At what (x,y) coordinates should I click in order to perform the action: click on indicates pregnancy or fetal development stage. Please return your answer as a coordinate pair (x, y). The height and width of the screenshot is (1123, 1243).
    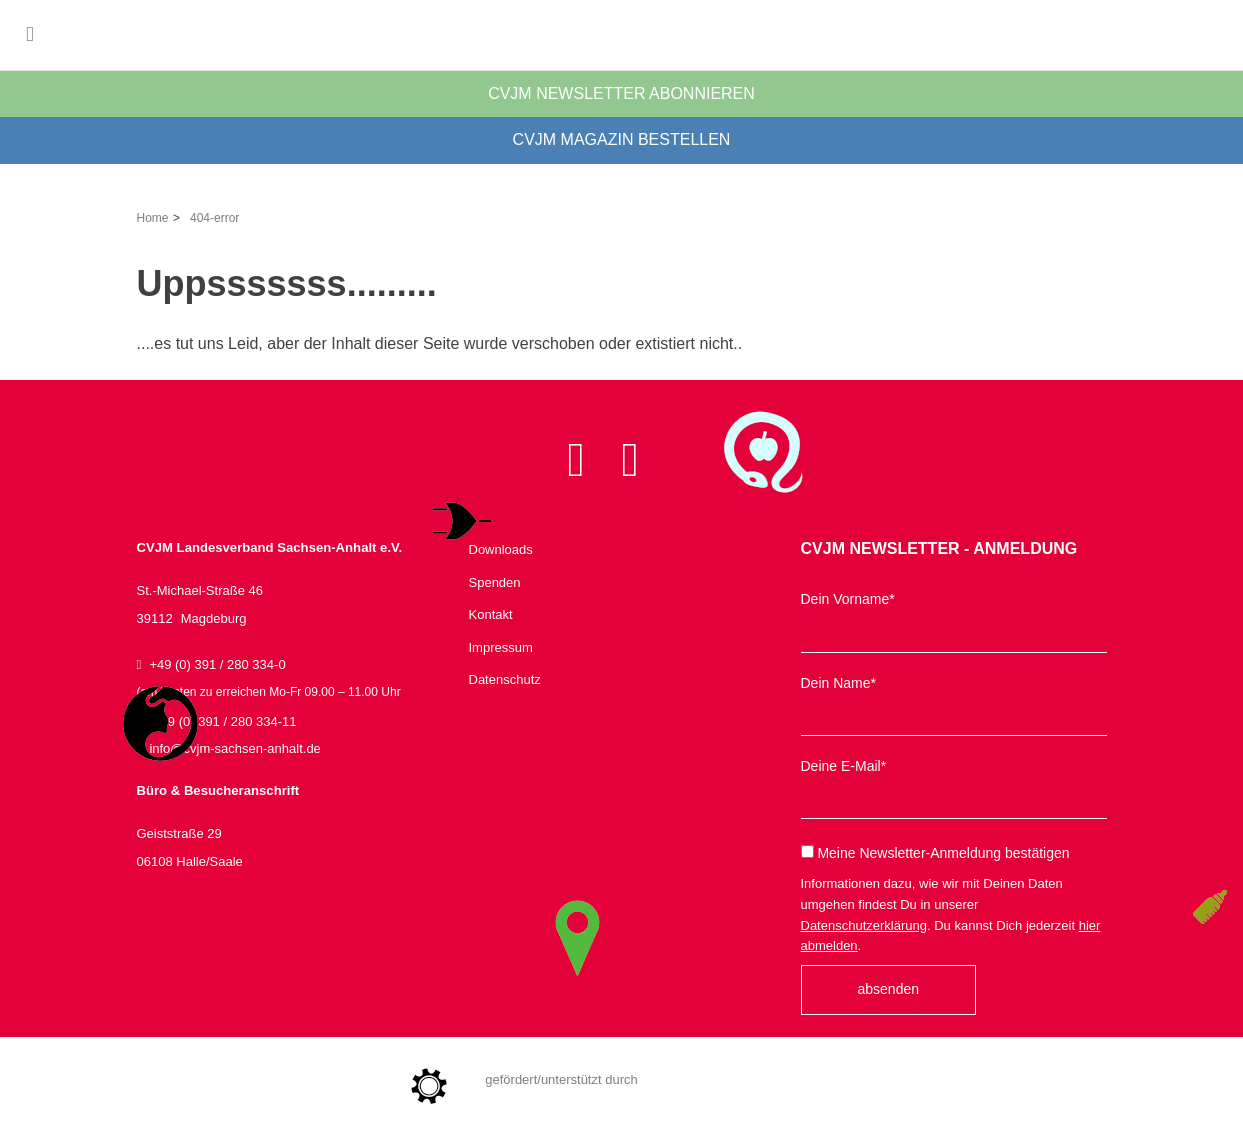
    Looking at the image, I should click on (160, 723).